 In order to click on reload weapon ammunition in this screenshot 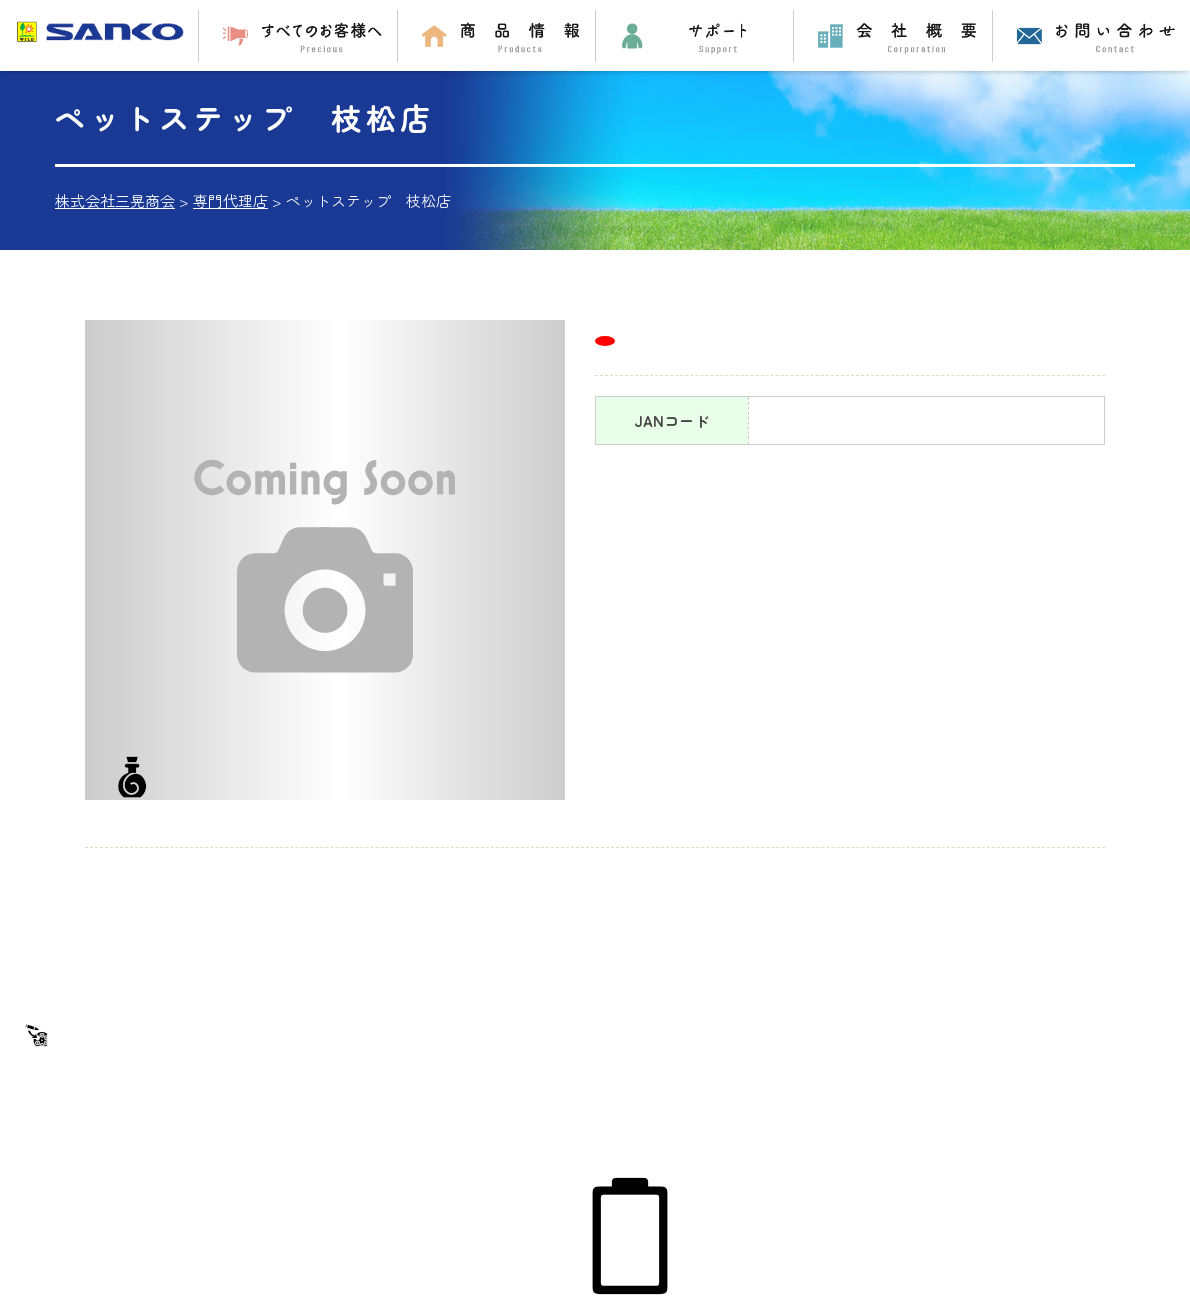, I will do `click(36, 1035)`.